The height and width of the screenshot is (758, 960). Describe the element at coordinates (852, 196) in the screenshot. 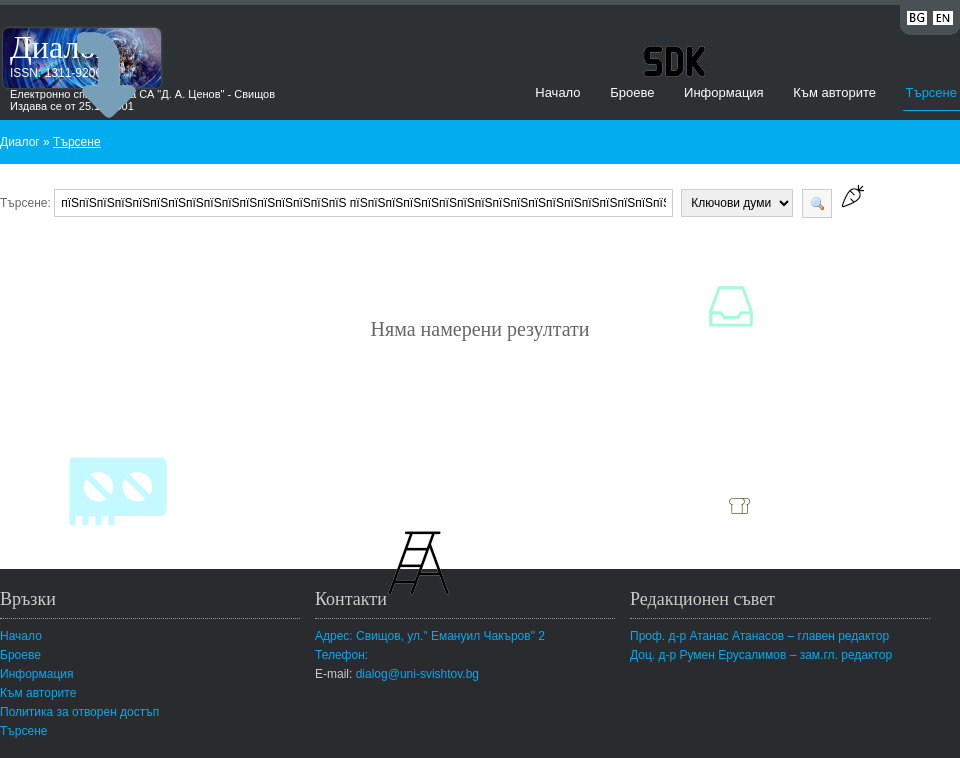

I see `browse vegetable or produce category` at that location.